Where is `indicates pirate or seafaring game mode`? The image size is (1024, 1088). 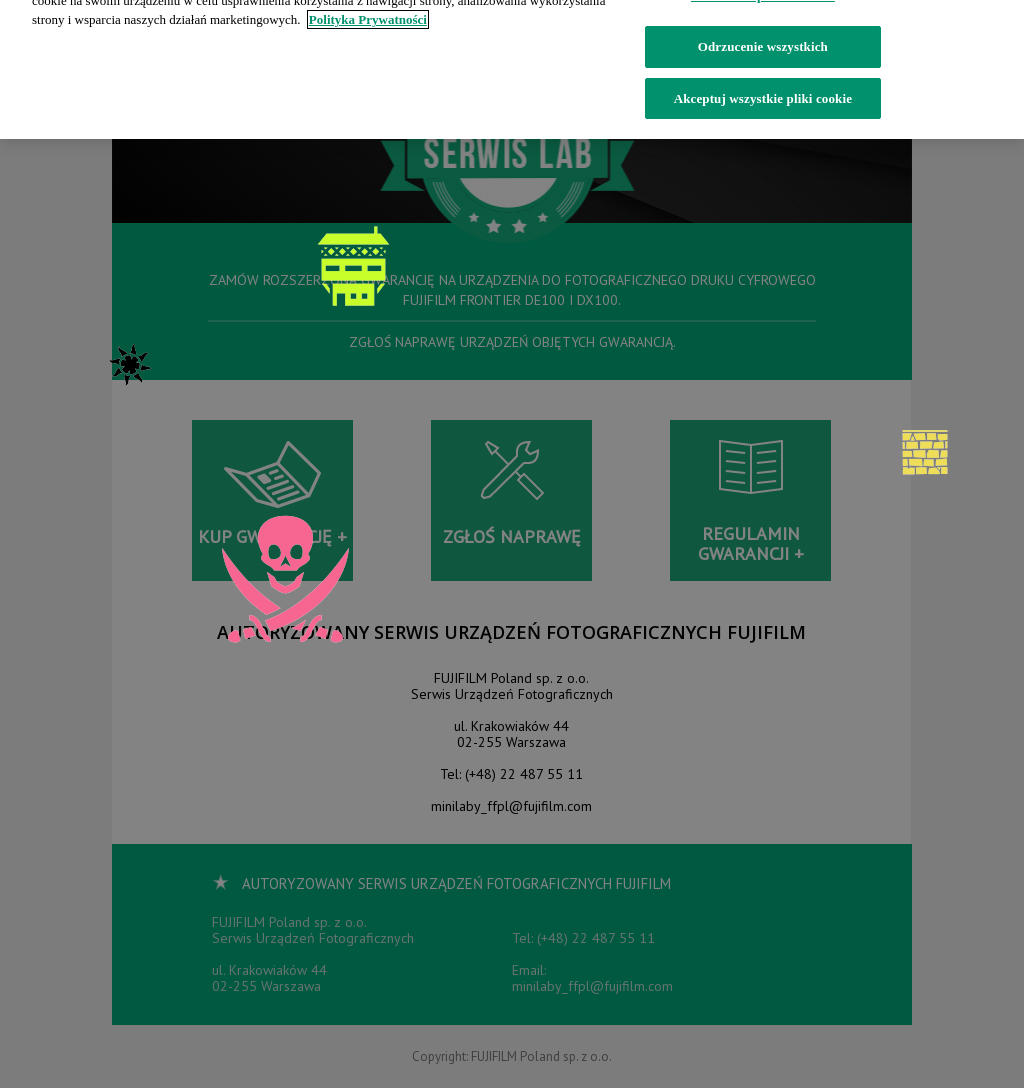
indicates pirate or seafaring game mode is located at coordinates (285, 579).